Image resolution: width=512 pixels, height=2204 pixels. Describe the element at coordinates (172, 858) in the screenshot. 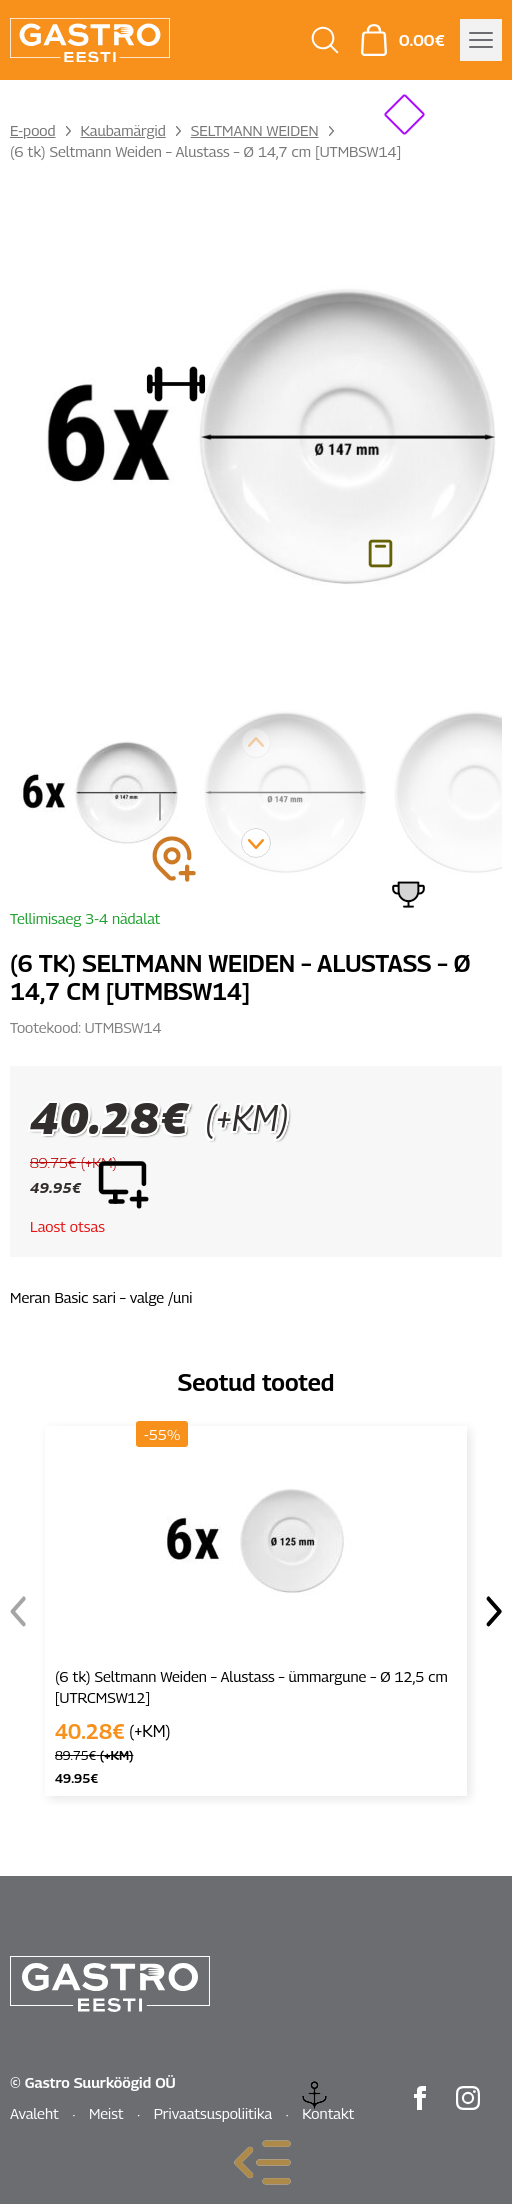

I see `add a new location pin` at that location.